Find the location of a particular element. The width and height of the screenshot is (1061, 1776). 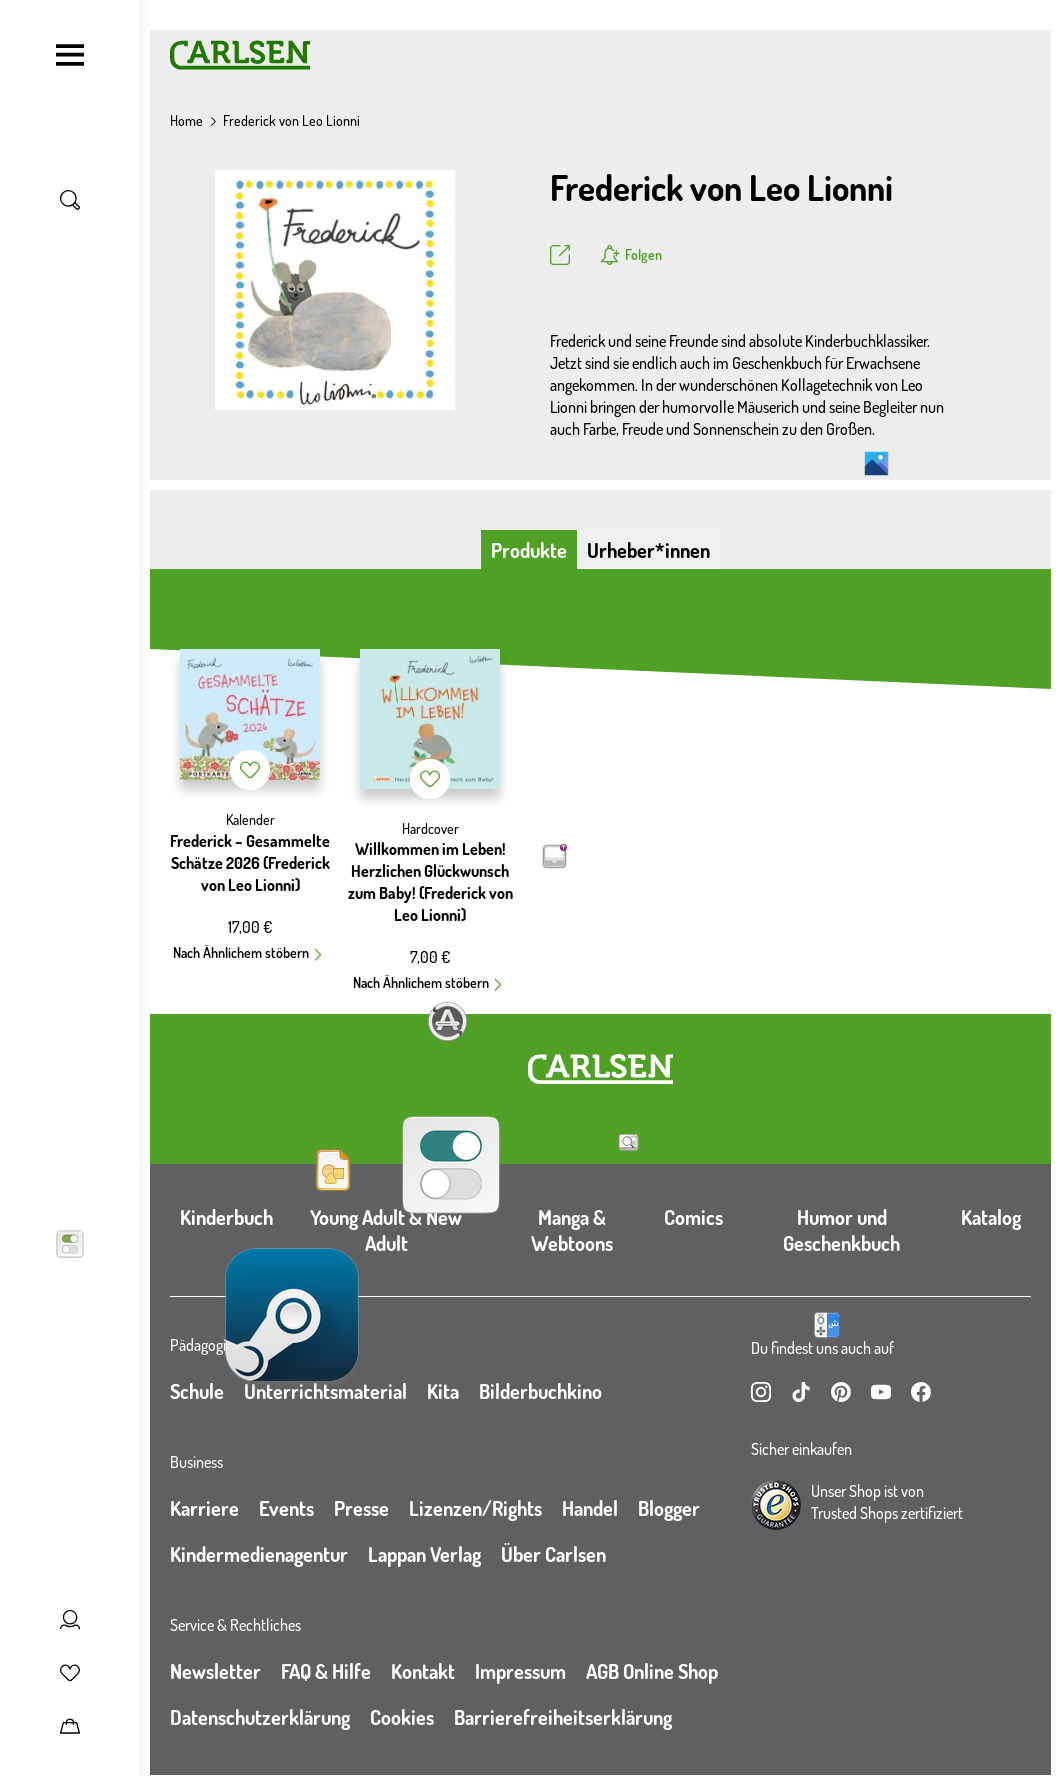

open the steam gaming platform is located at coordinates (292, 1315).